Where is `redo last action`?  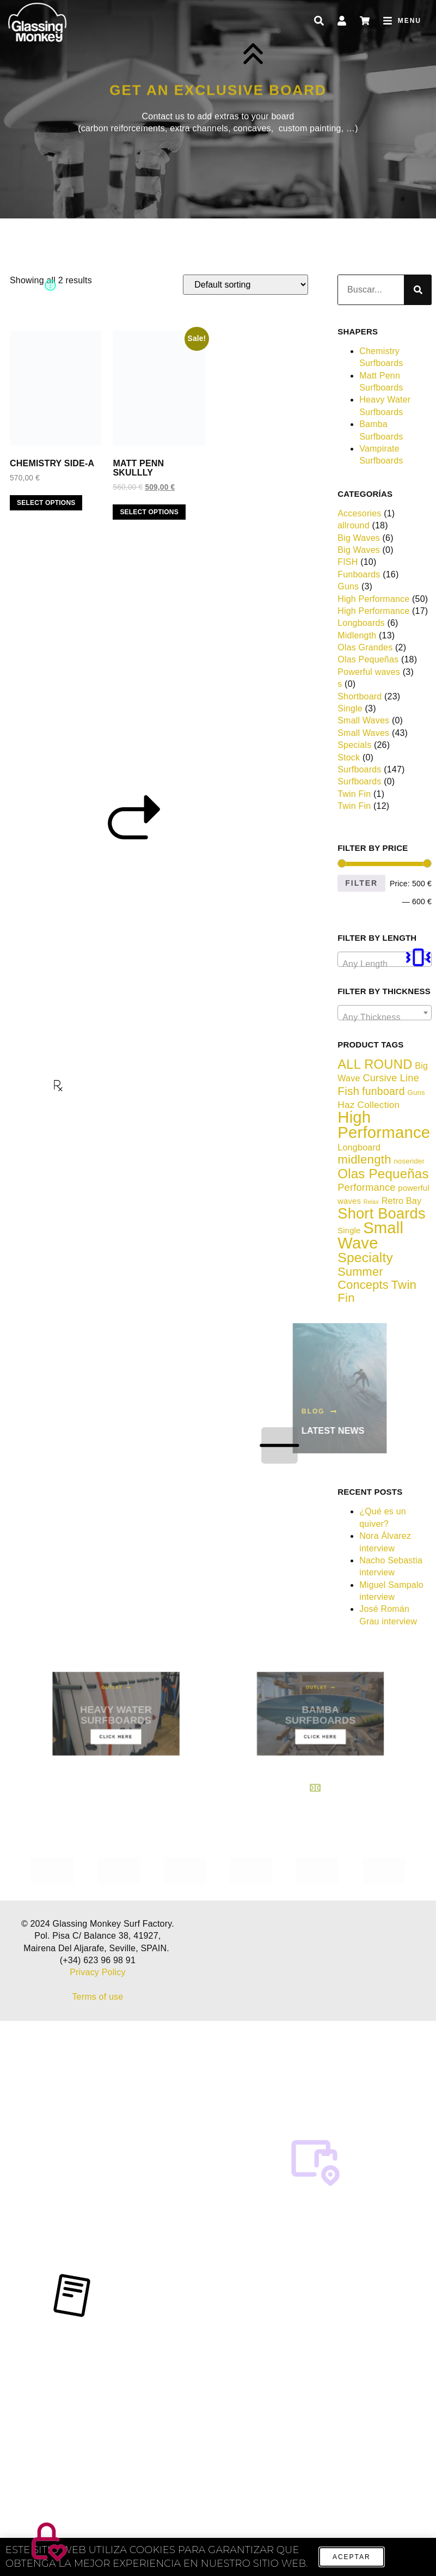 redo last action is located at coordinates (134, 819).